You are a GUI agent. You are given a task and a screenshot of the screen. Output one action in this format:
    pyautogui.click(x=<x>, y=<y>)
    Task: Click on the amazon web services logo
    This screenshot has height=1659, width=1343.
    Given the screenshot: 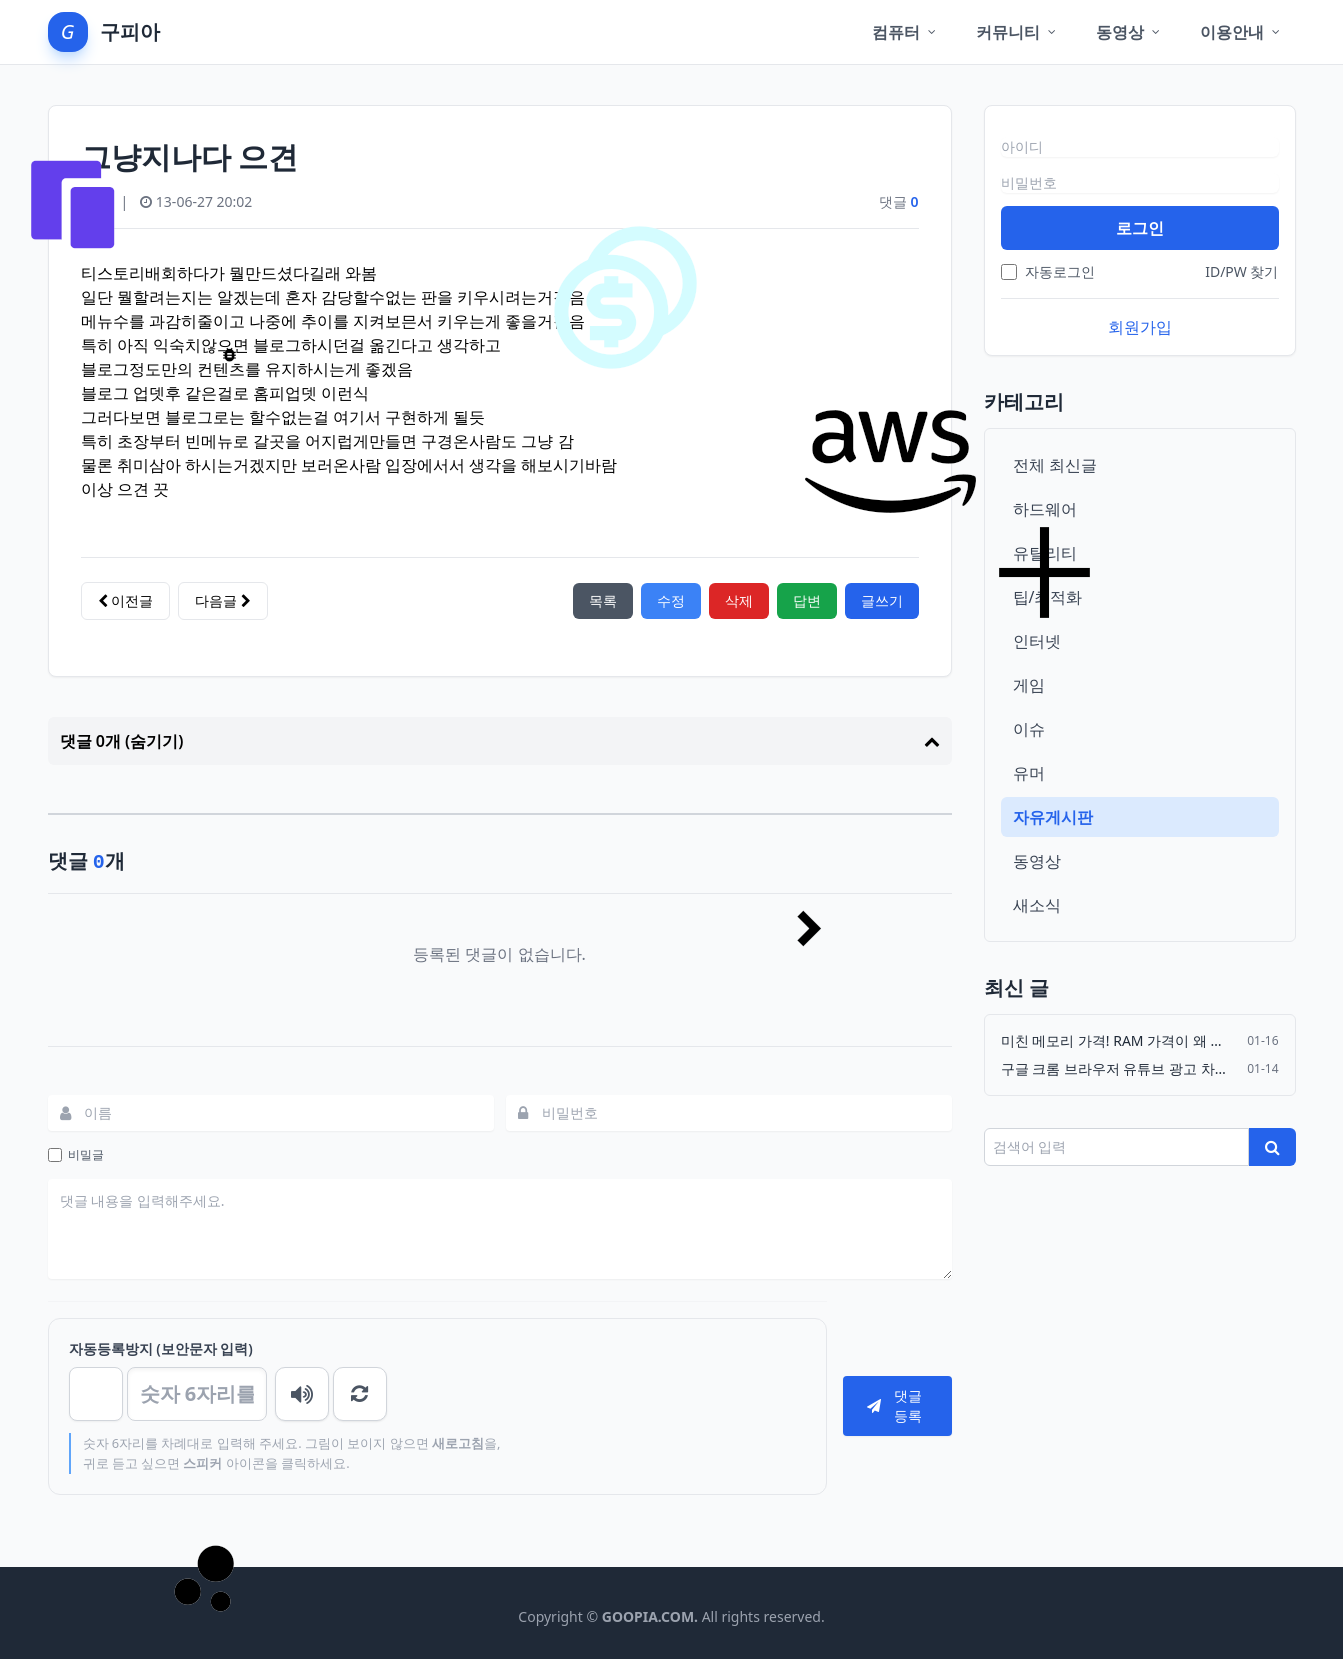 What is the action you would take?
    pyautogui.click(x=890, y=461)
    